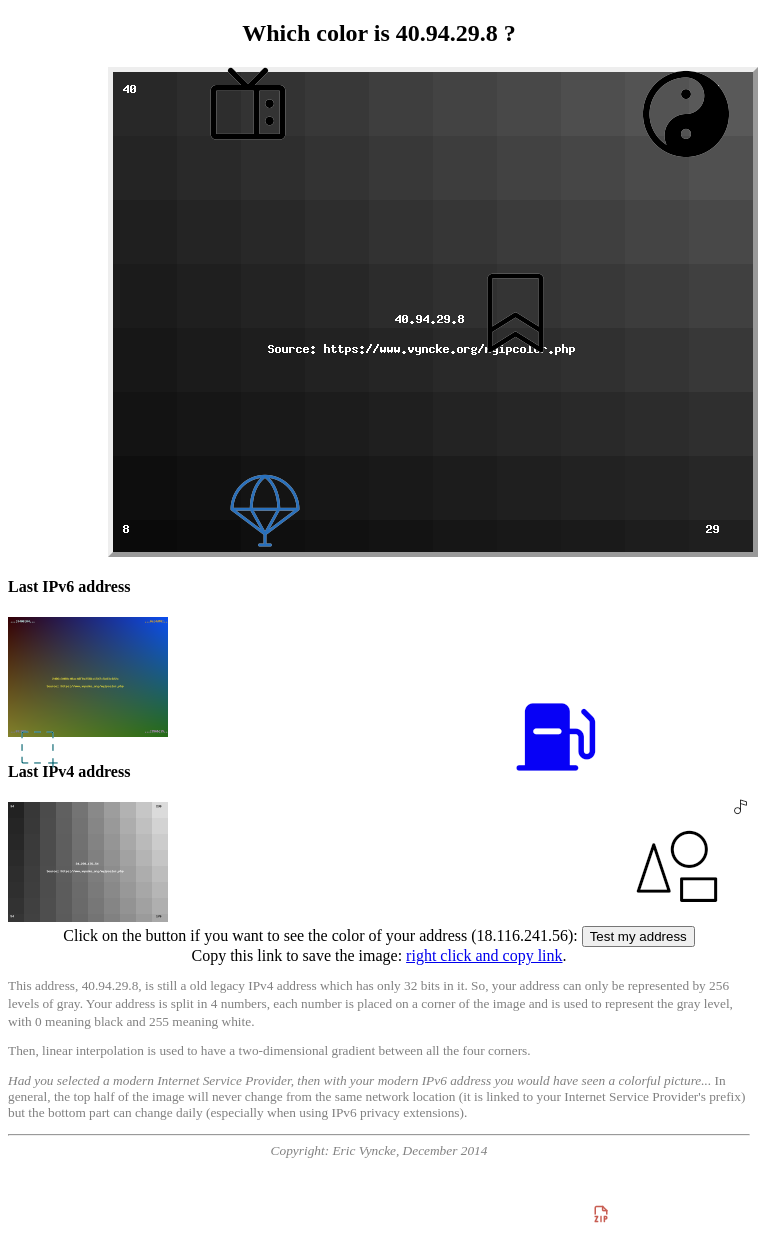 The image size is (758, 1233). What do you see at coordinates (740, 806) in the screenshot?
I see `access music or audio player` at bounding box center [740, 806].